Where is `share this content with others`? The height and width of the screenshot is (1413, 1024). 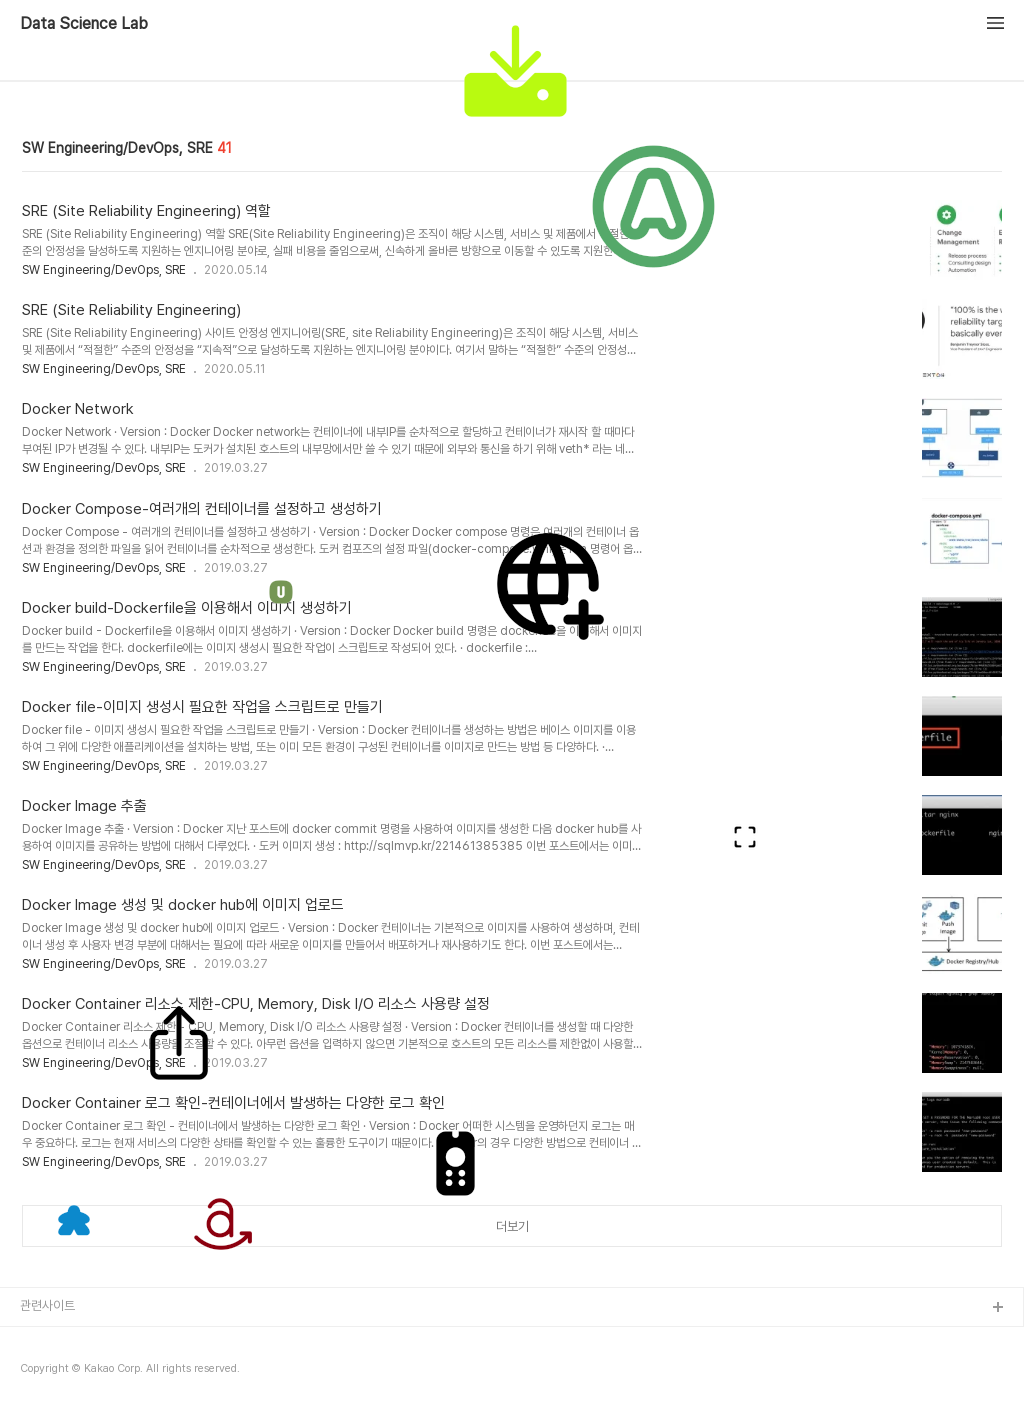
share this content with others is located at coordinates (179, 1043).